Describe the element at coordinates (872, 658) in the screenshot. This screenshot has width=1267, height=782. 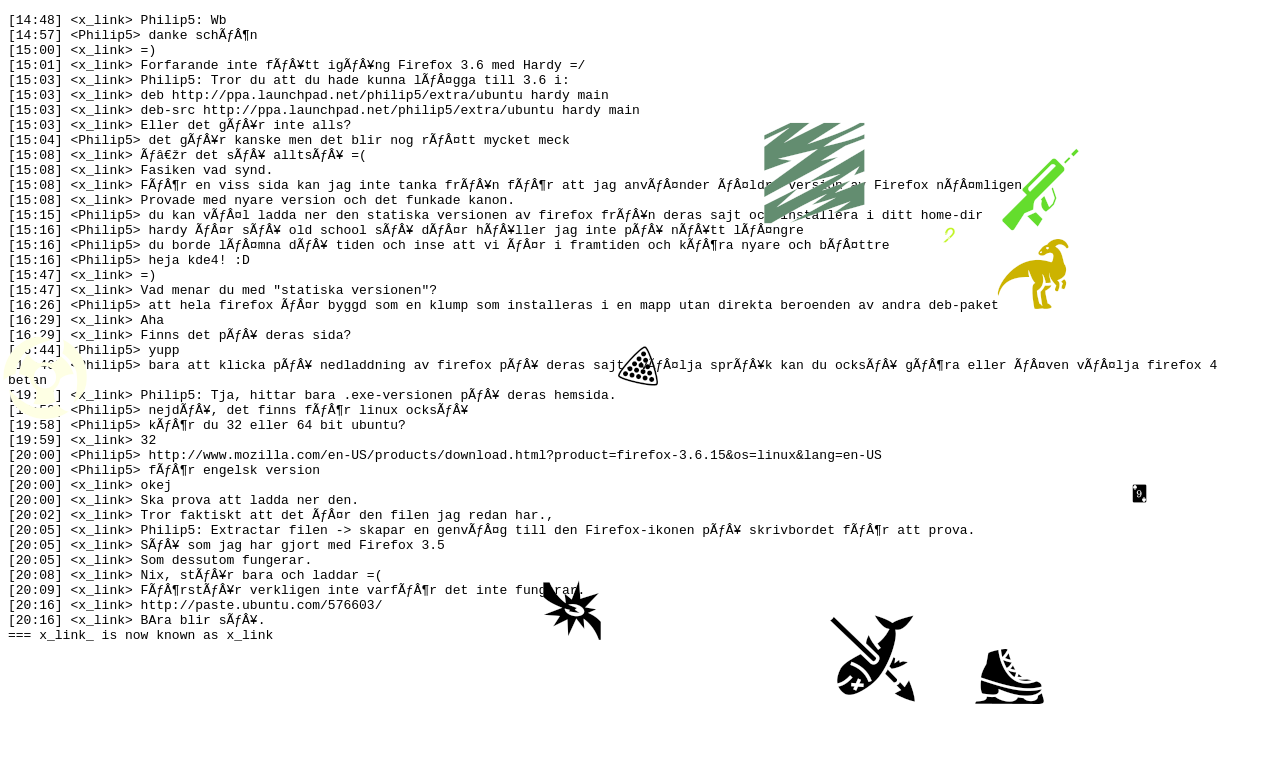
I see `spearfishing activity or game mode` at that location.